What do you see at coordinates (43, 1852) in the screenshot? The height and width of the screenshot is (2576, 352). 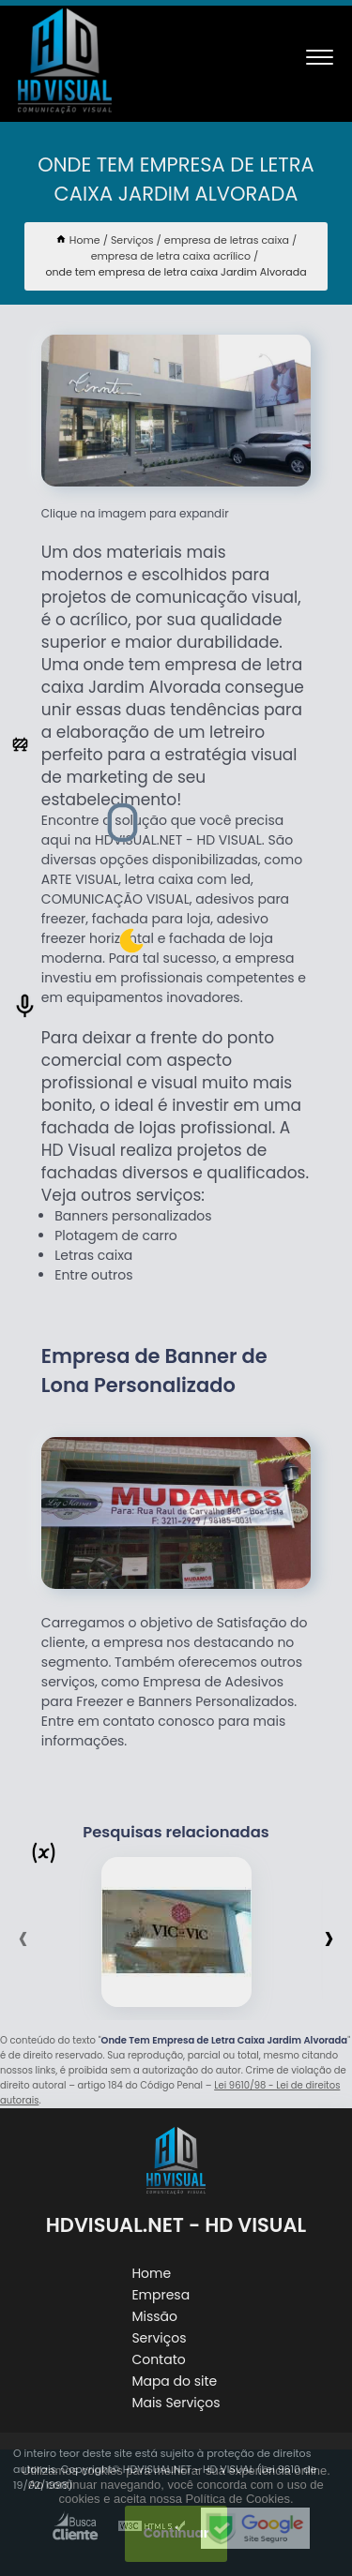 I see `represents a variable or dynamic value in code` at bounding box center [43, 1852].